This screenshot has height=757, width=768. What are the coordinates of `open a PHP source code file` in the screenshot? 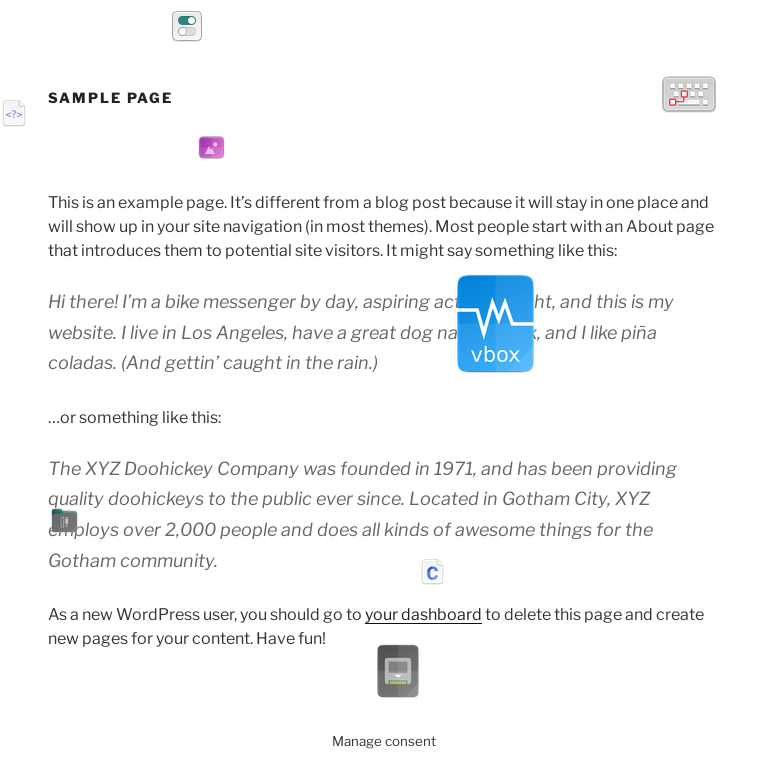 It's located at (14, 113).